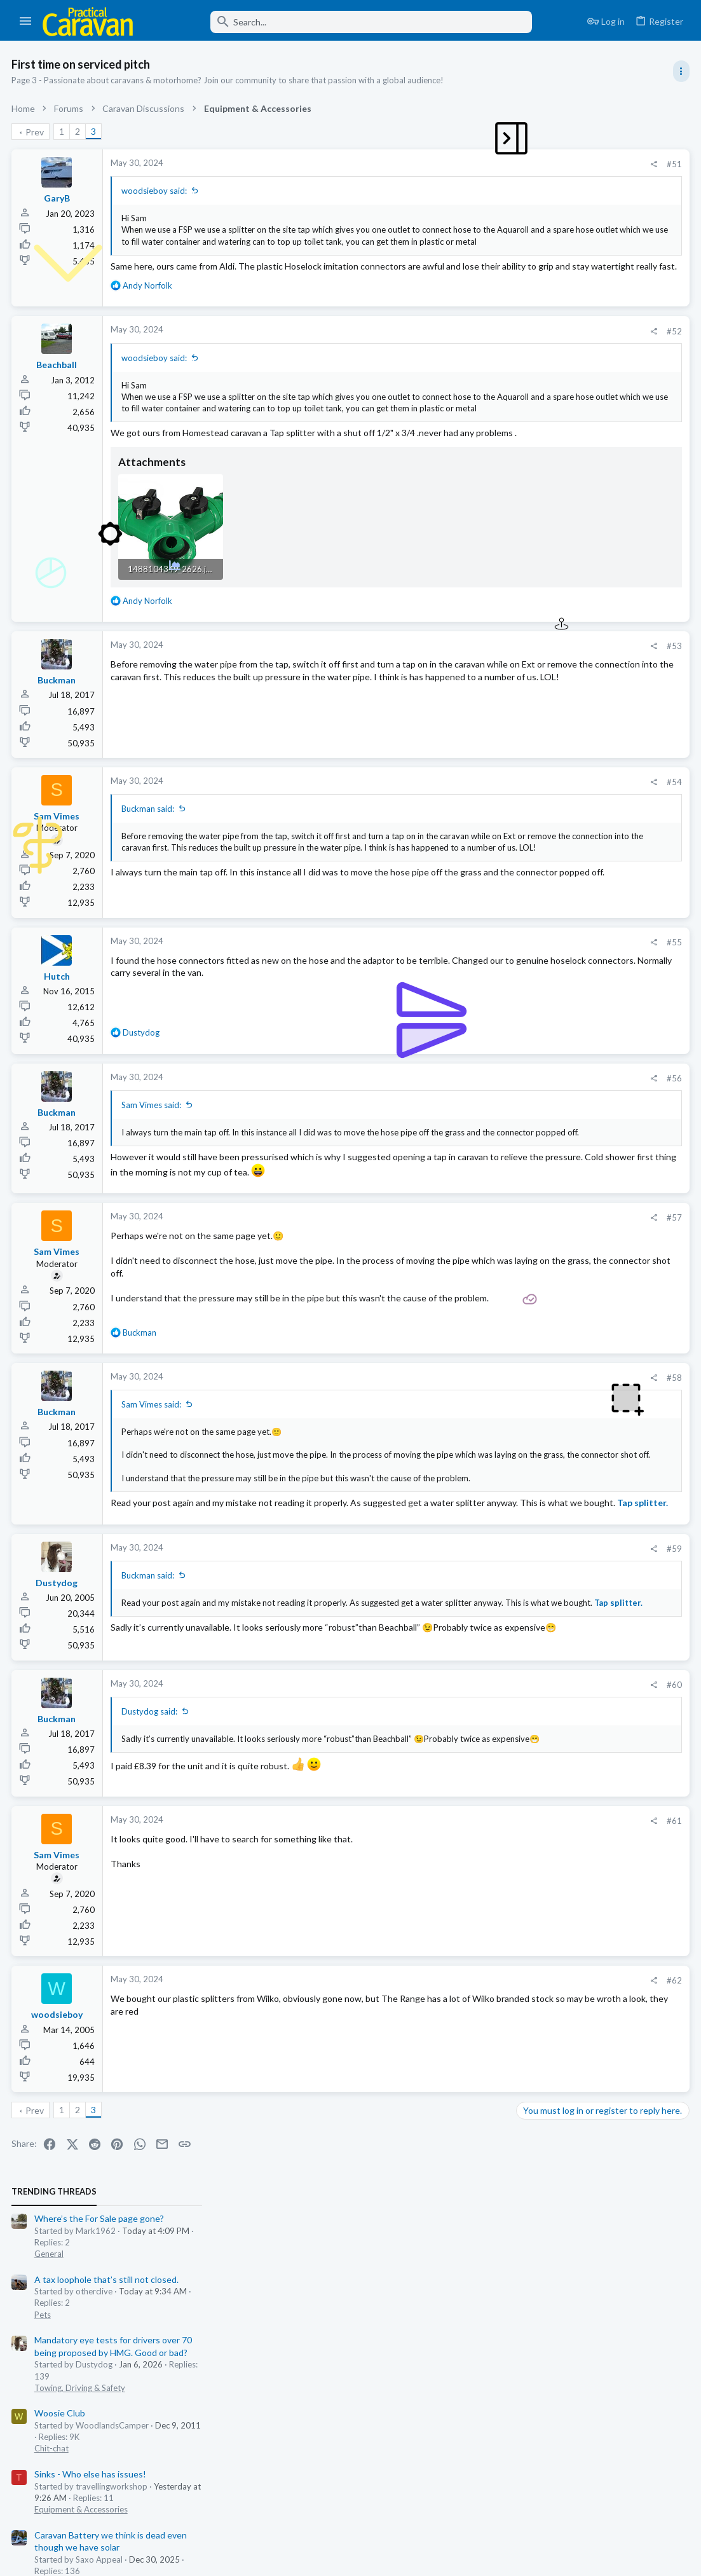 Image resolution: width=701 pixels, height=2576 pixels. What do you see at coordinates (68, 260) in the screenshot?
I see `expand a dropdown menu or section` at bounding box center [68, 260].